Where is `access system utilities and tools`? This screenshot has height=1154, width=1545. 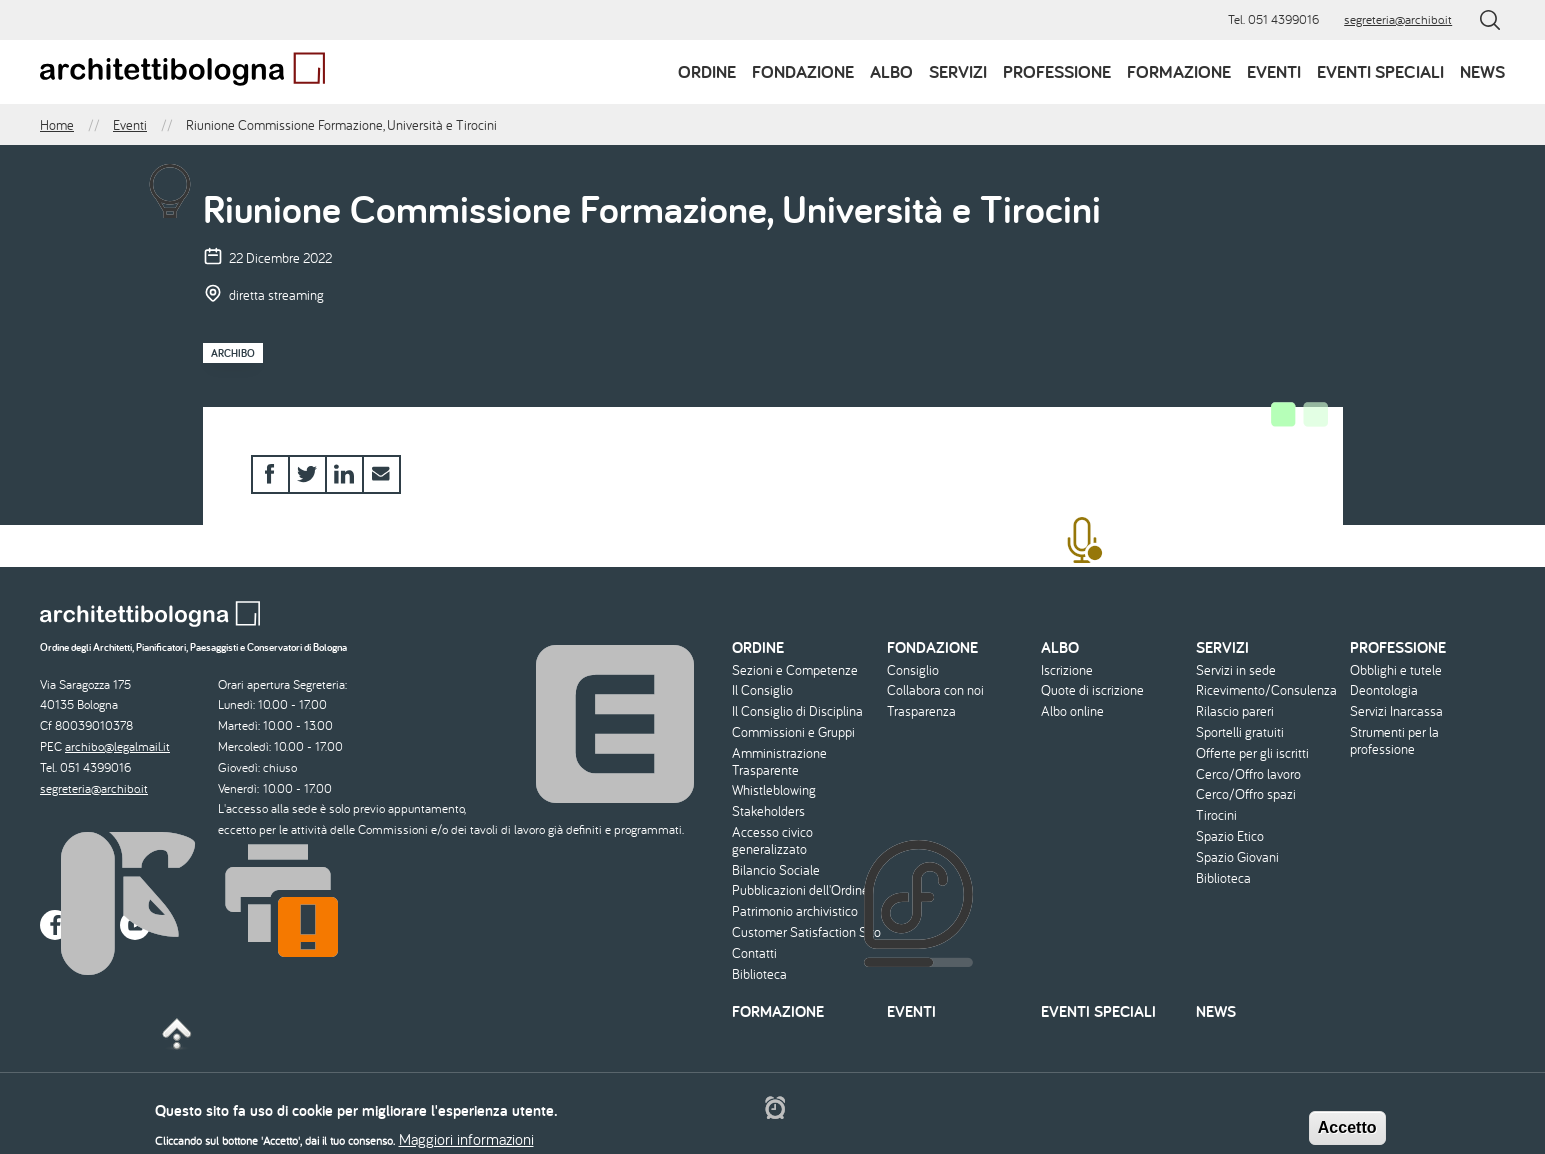
access system utilities and tools is located at coordinates (132, 903).